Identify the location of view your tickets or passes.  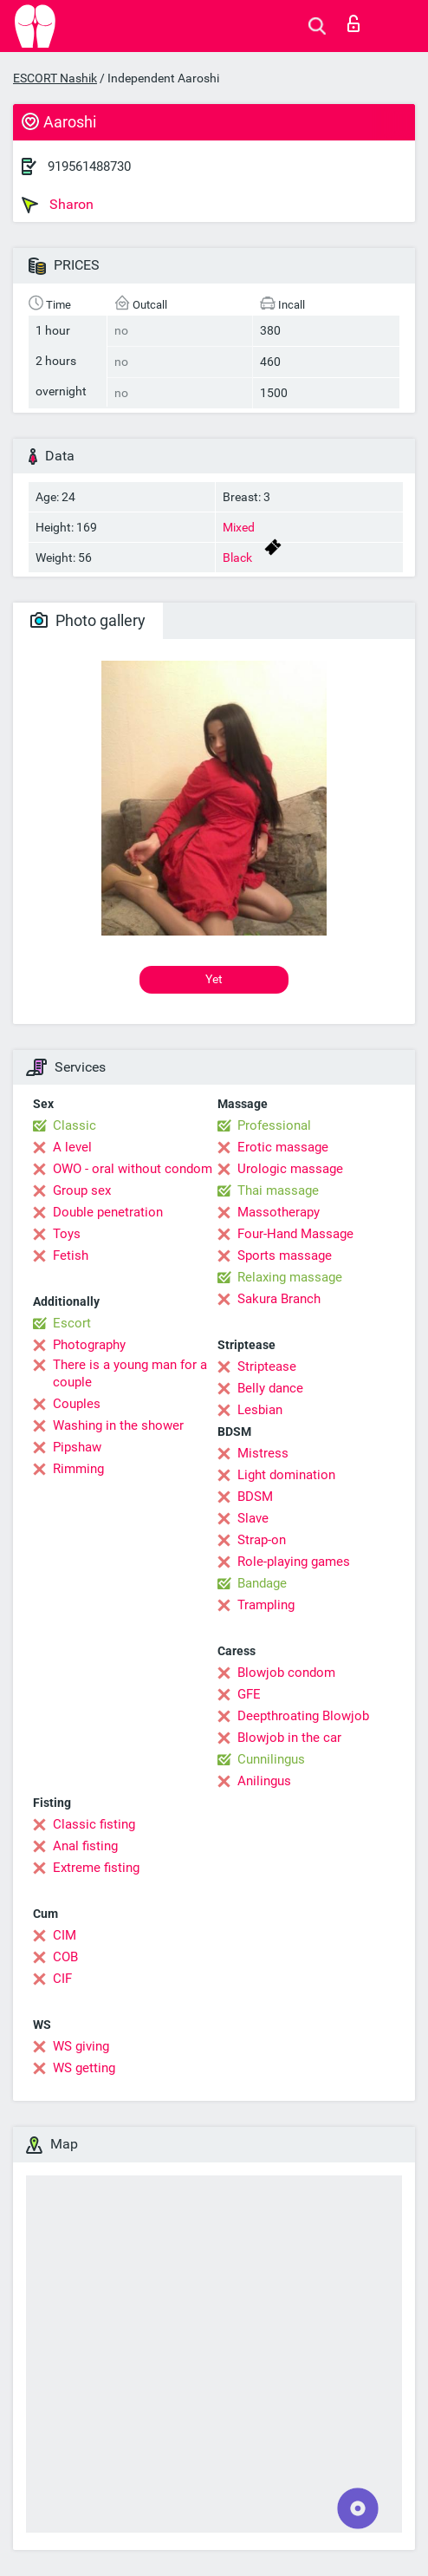
(273, 547).